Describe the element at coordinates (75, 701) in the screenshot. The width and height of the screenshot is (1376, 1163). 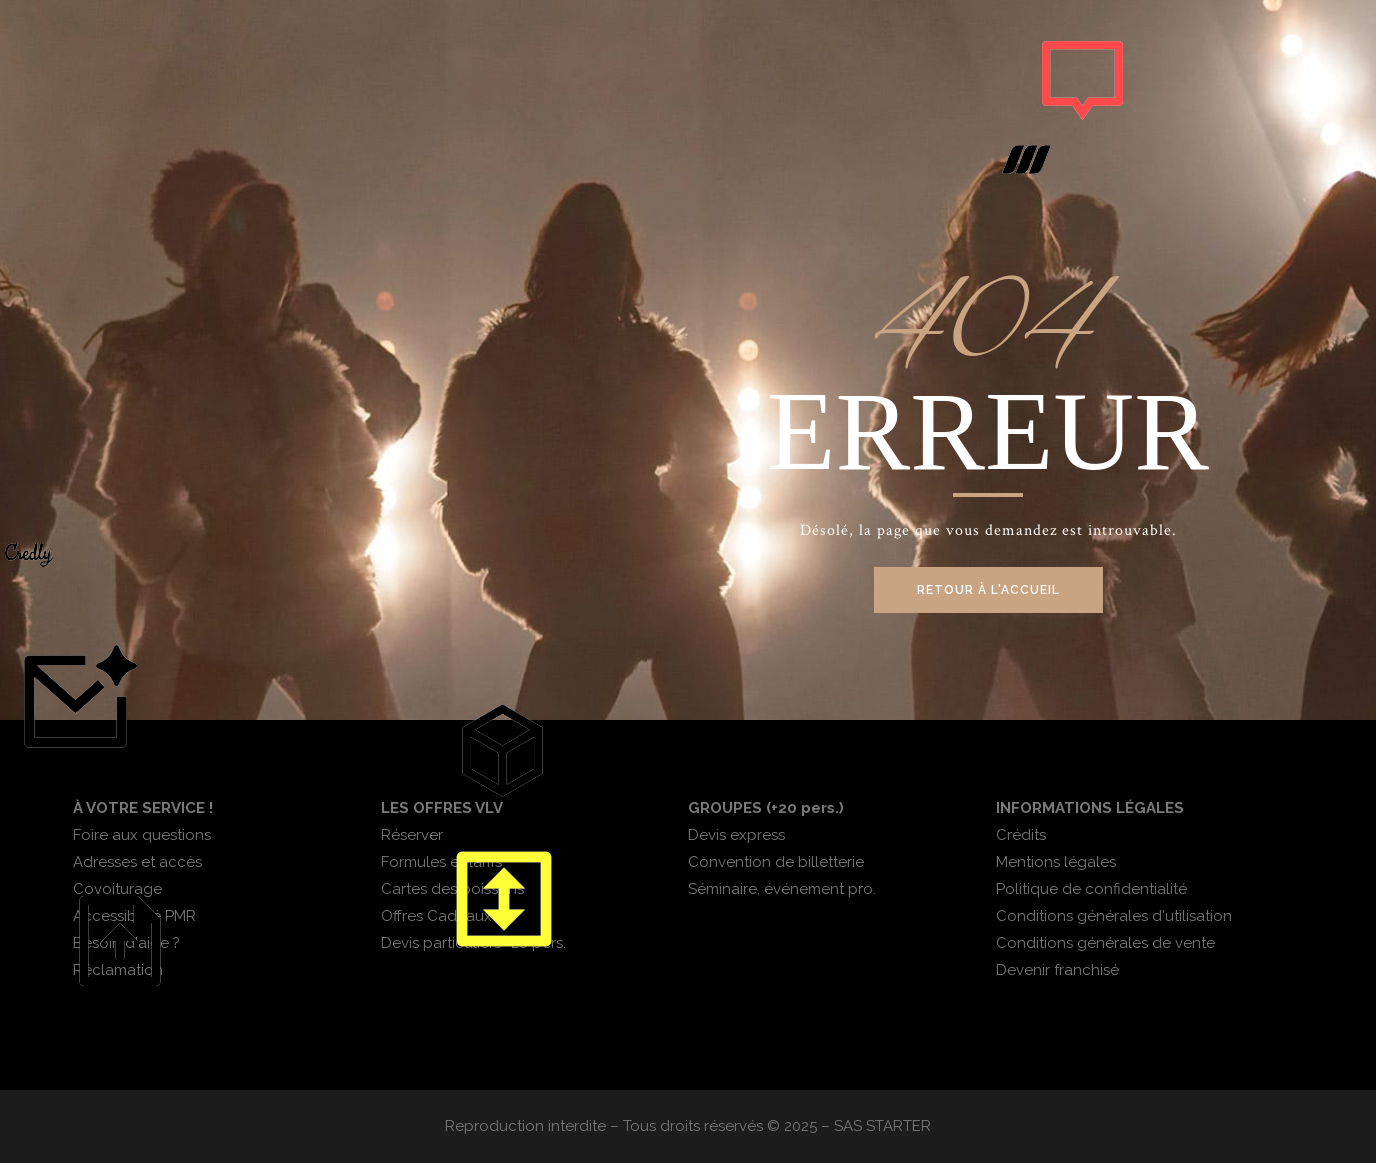
I see `access AI-powered email features` at that location.